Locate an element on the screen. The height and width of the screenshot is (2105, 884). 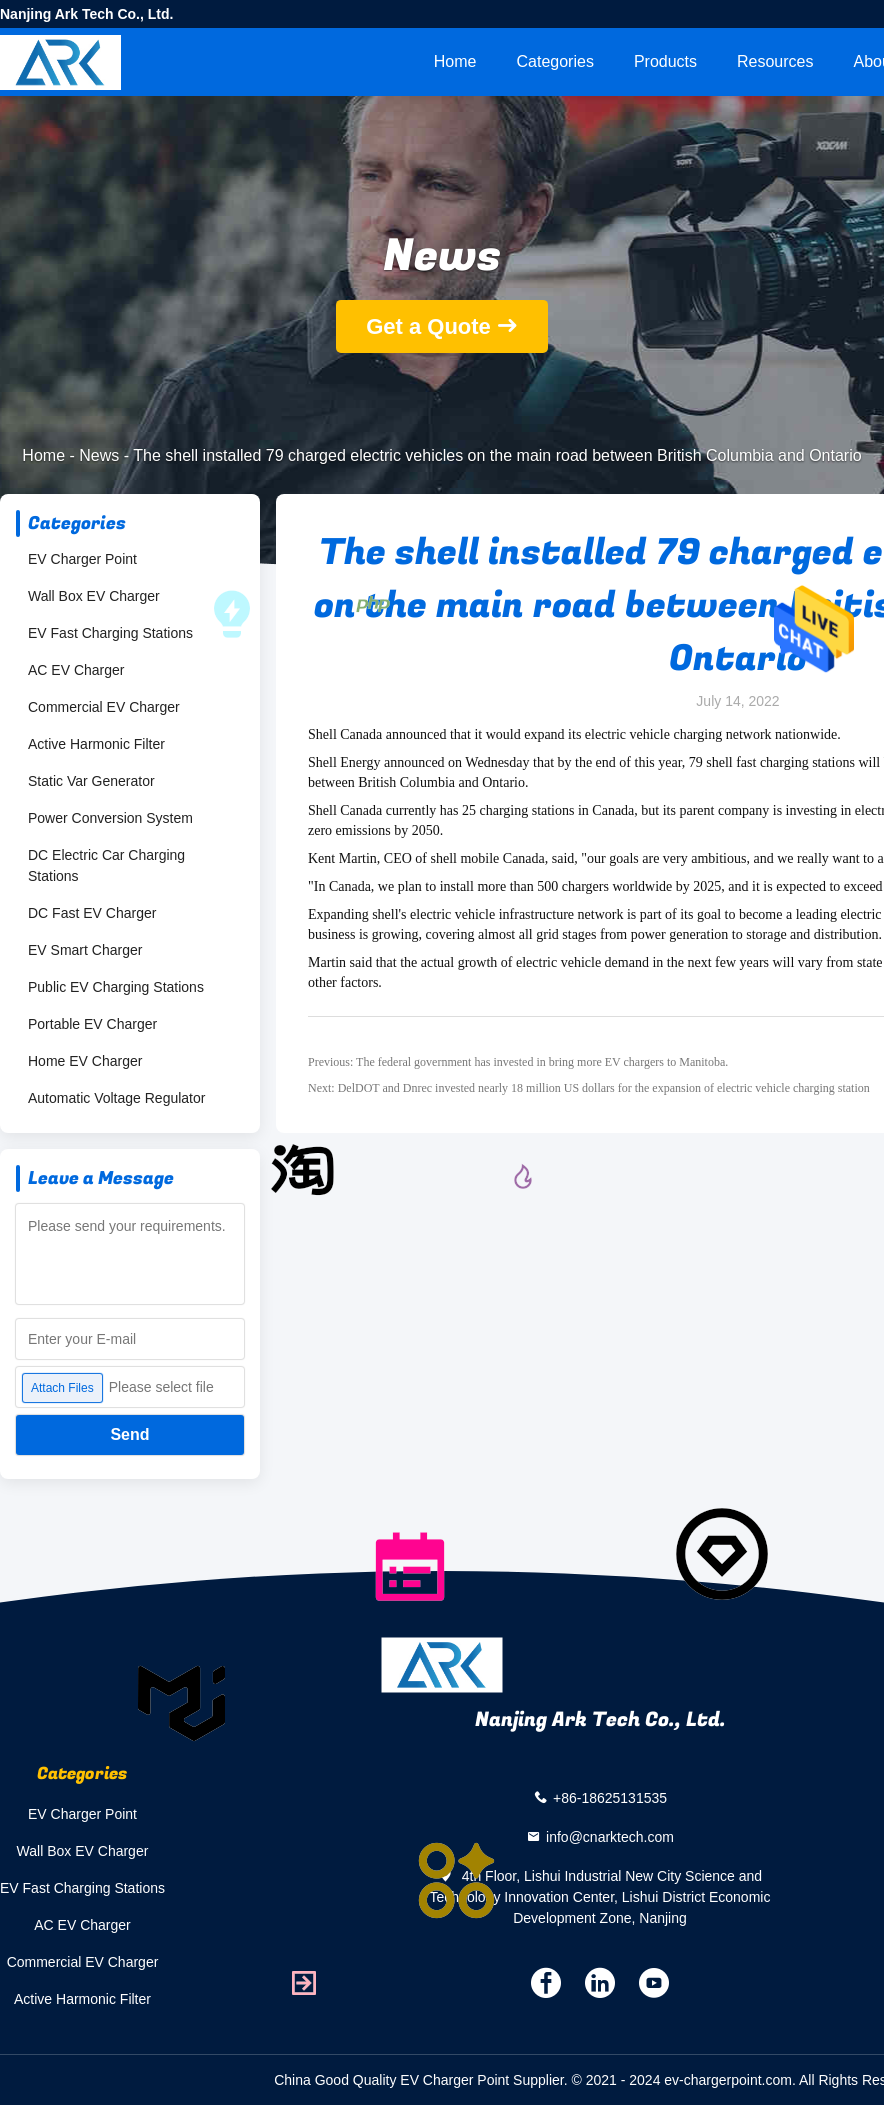
navigate to the next item or screen is located at coordinates (304, 1983).